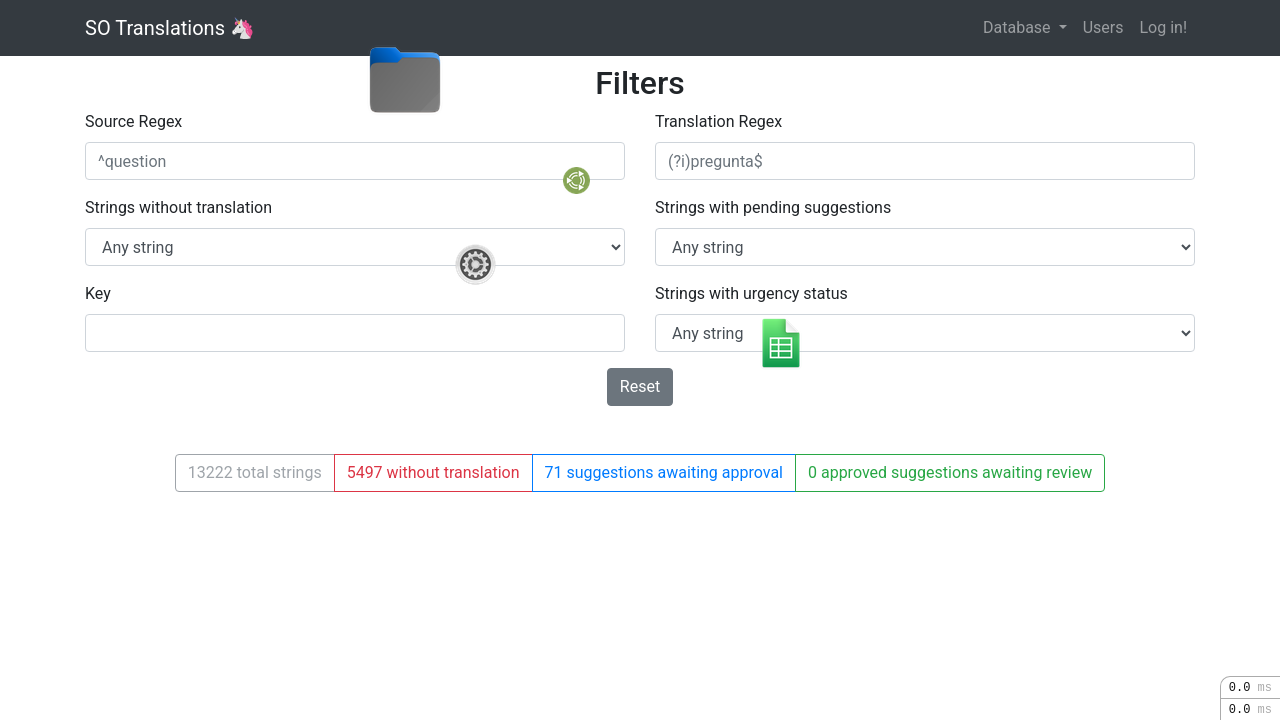  What do you see at coordinates (475, 264) in the screenshot?
I see `open system settings` at bounding box center [475, 264].